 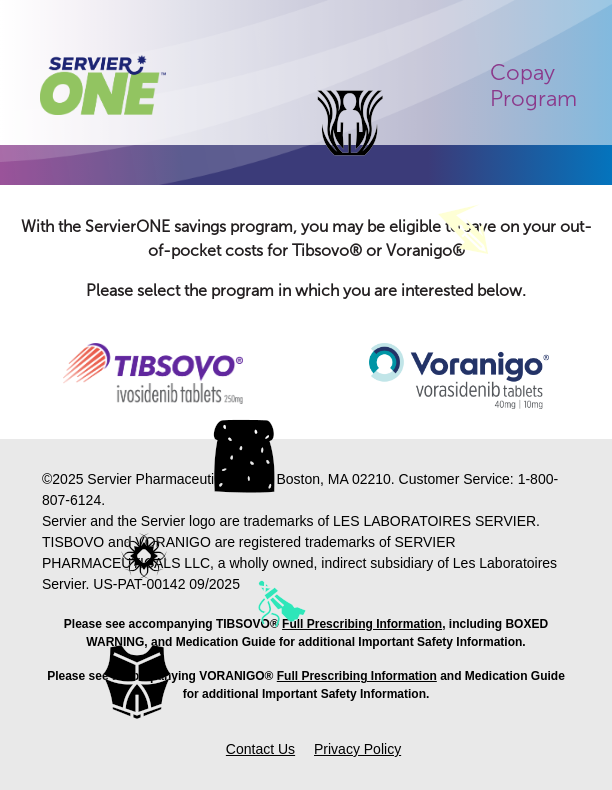 I want to click on equip chest armor to your character, so click(x=137, y=682).